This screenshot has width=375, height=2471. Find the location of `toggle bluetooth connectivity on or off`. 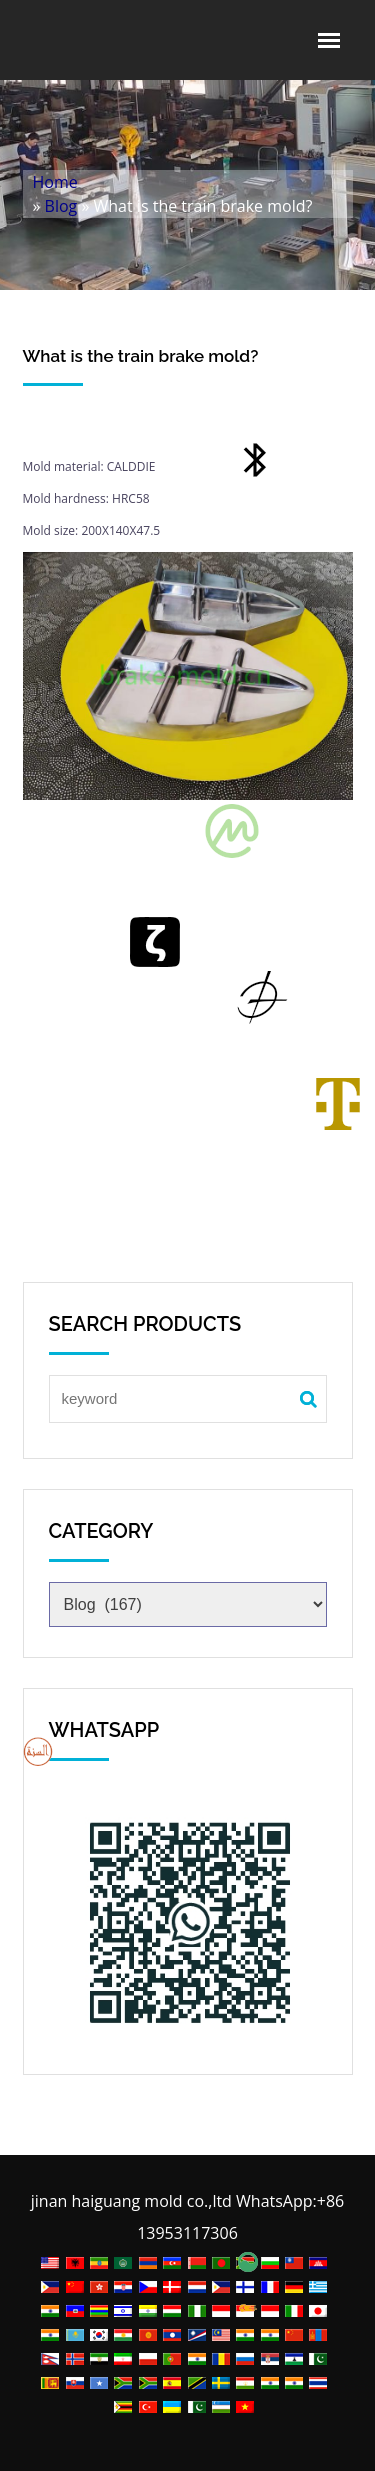

toggle bluetooth connectivity on or off is located at coordinates (255, 460).